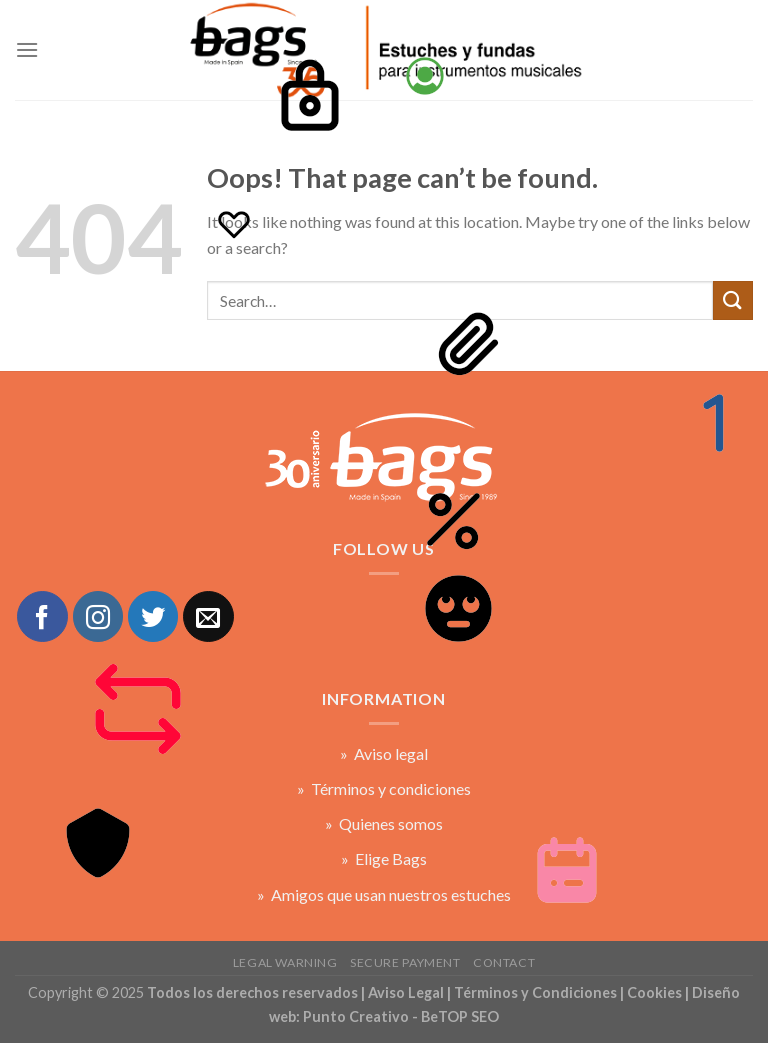 The width and height of the screenshot is (768, 1043). I want to click on attach a file to your message, so click(468, 345).